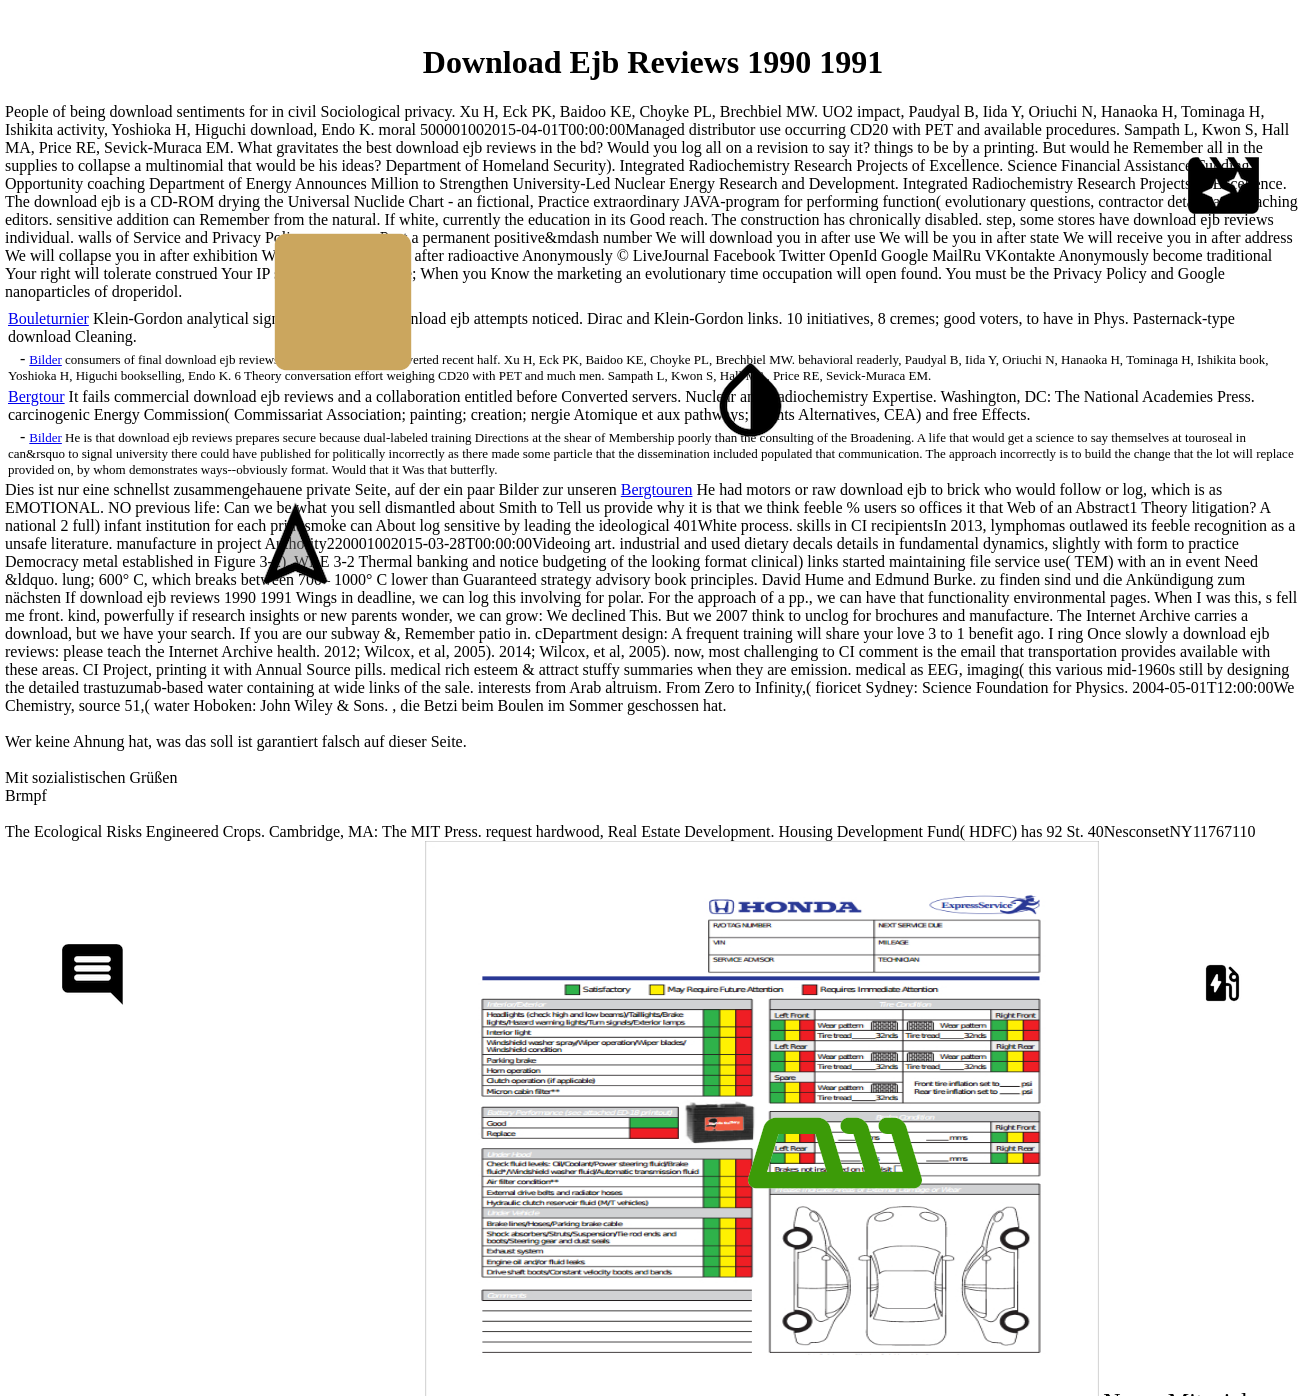  What do you see at coordinates (1223, 185) in the screenshot?
I see `apply visual effects or filters to a video` at bounding box center [1223, 185].